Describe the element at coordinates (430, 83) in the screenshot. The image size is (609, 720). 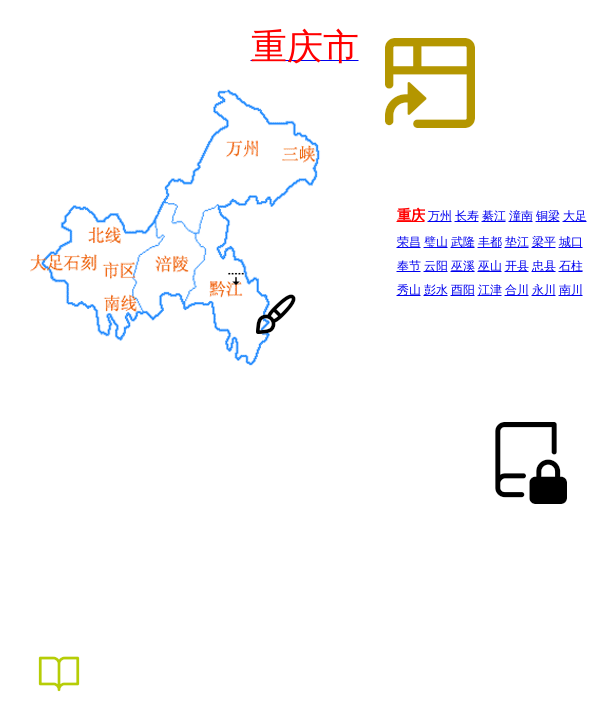
I see `create a symbolic link to this project` at that location.